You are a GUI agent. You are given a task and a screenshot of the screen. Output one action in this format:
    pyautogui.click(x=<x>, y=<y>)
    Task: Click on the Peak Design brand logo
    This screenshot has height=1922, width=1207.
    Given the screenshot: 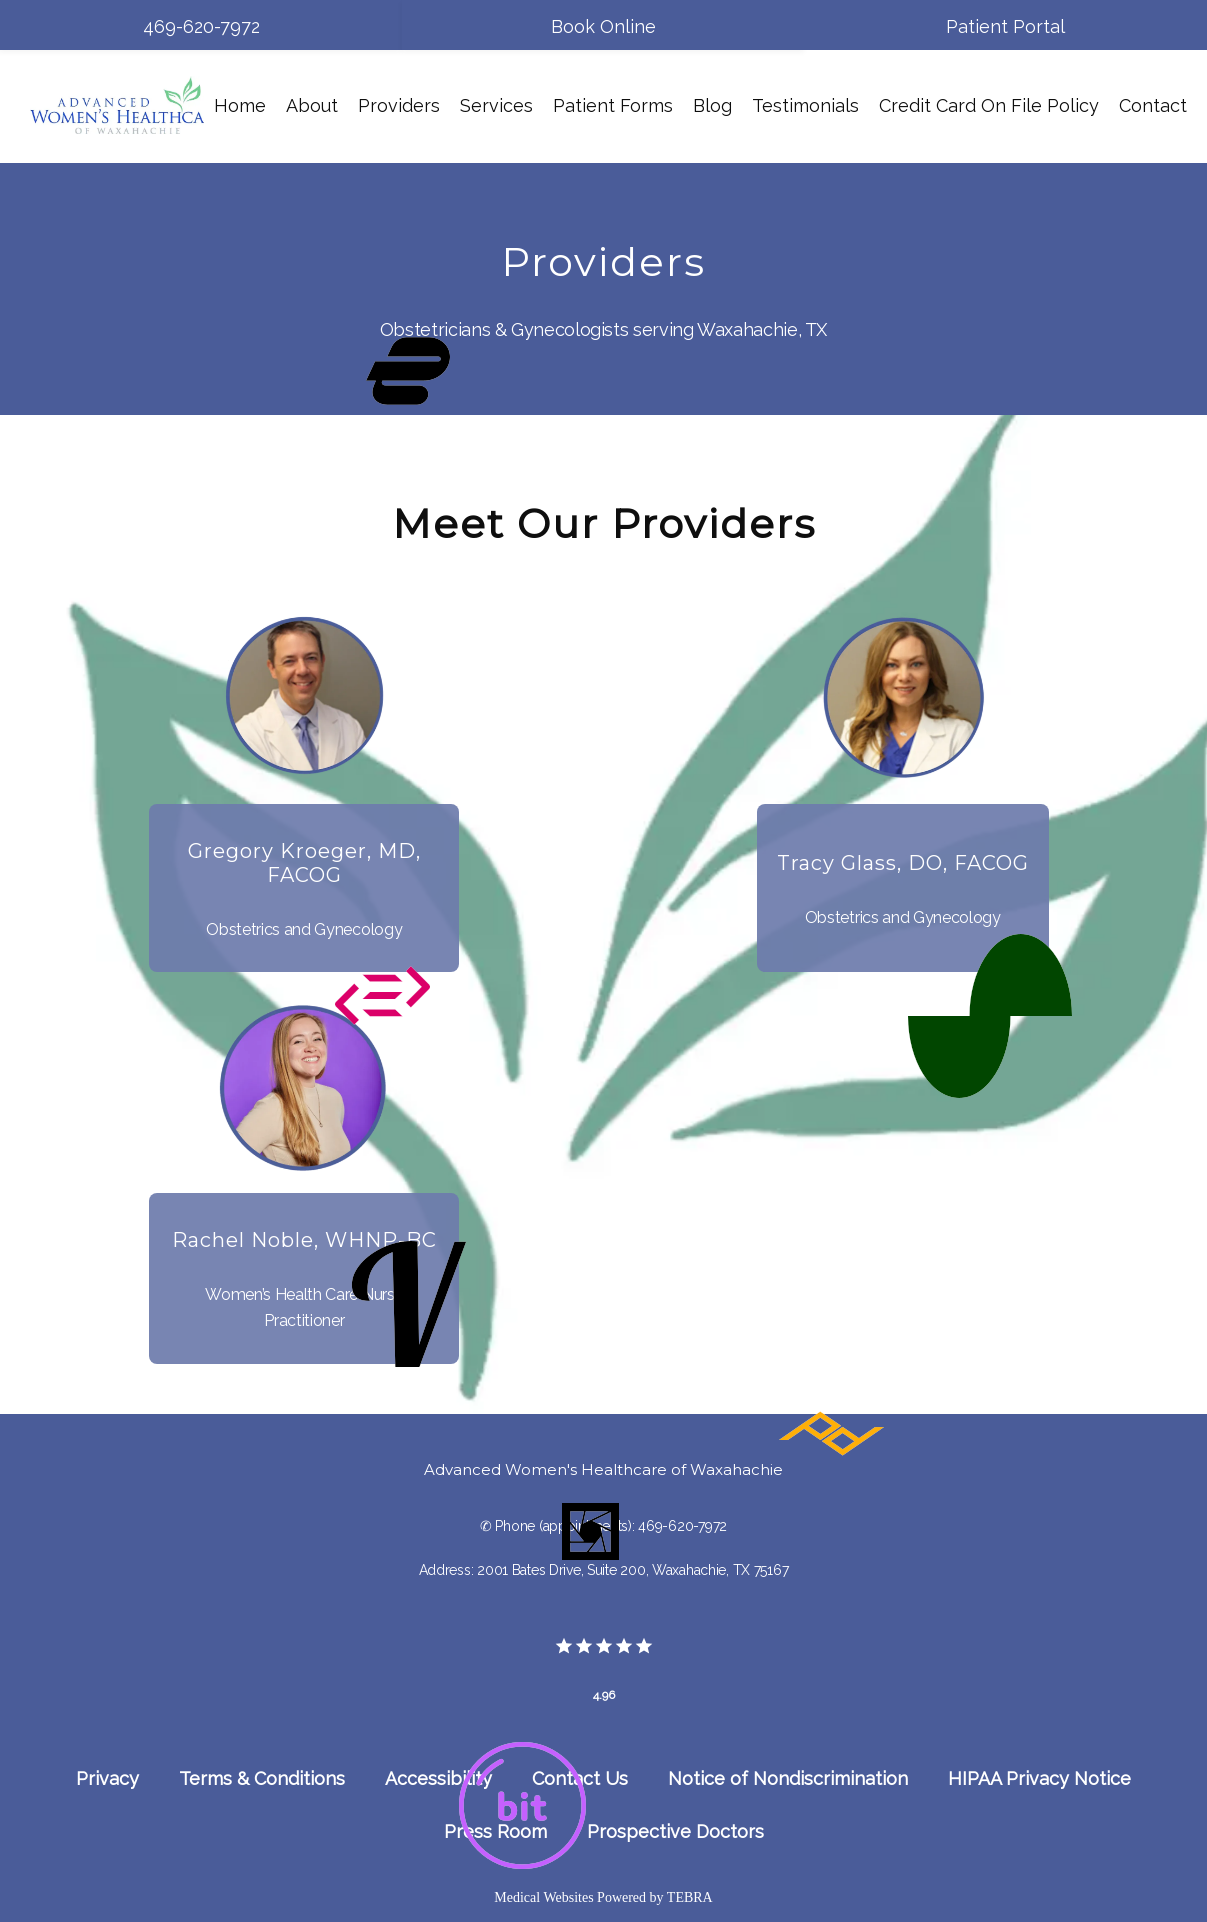 What is the action you would take?
    pyautogui.click(x=831, y=1433)
    